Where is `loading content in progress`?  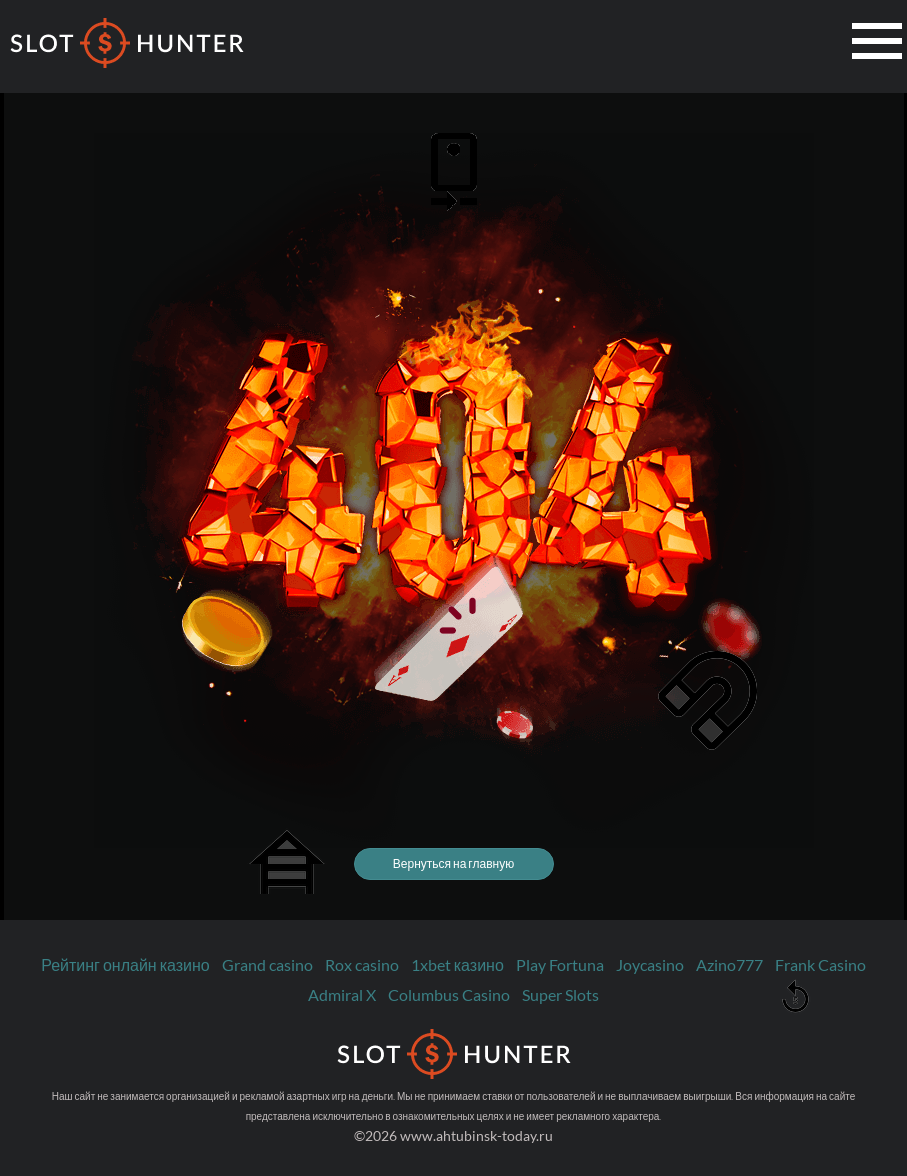 loading content in progress is located at coordinates (472, 630).